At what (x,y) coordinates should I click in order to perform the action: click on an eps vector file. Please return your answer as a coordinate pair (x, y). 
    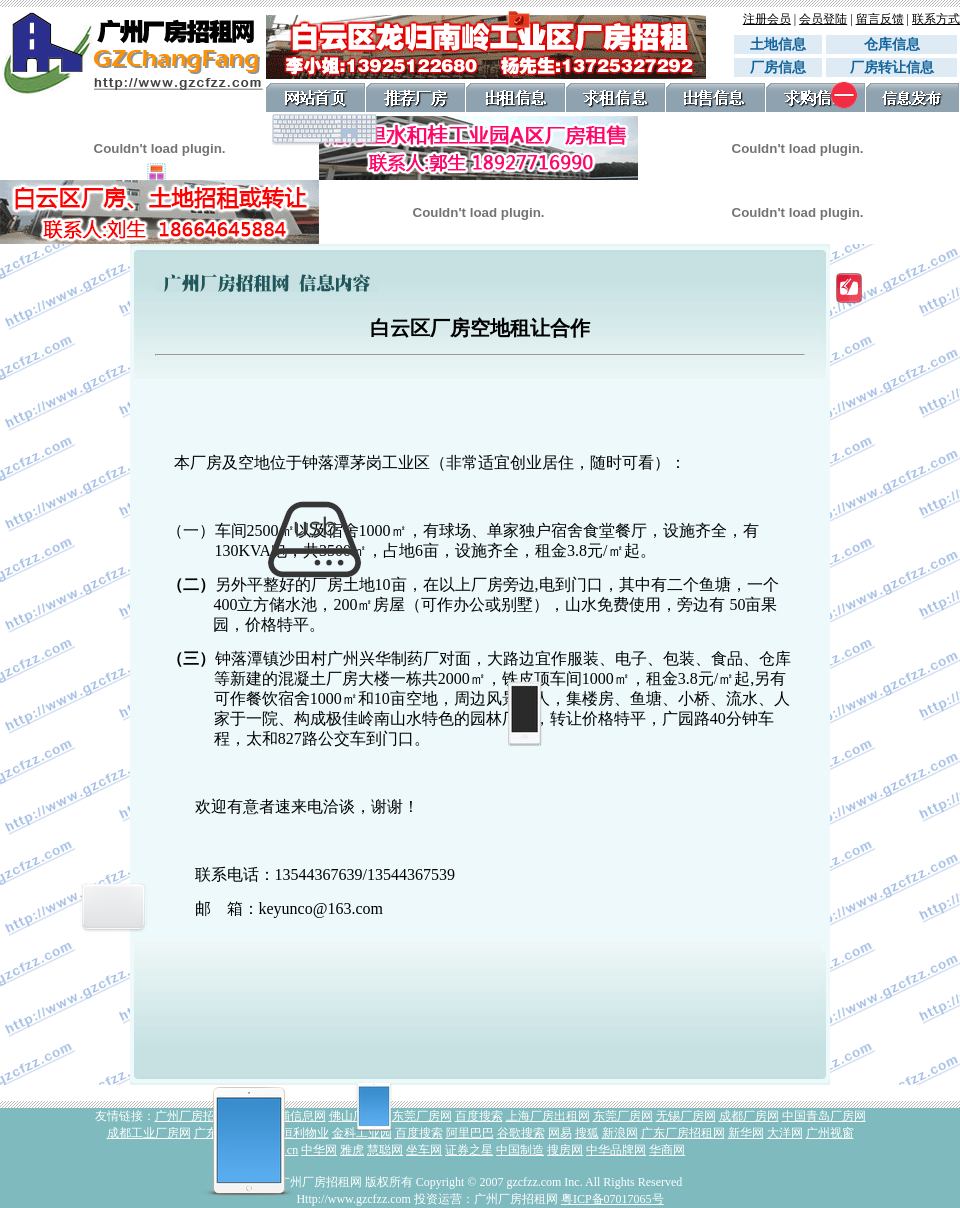
    Looking at the image, I should click on (849, 288).